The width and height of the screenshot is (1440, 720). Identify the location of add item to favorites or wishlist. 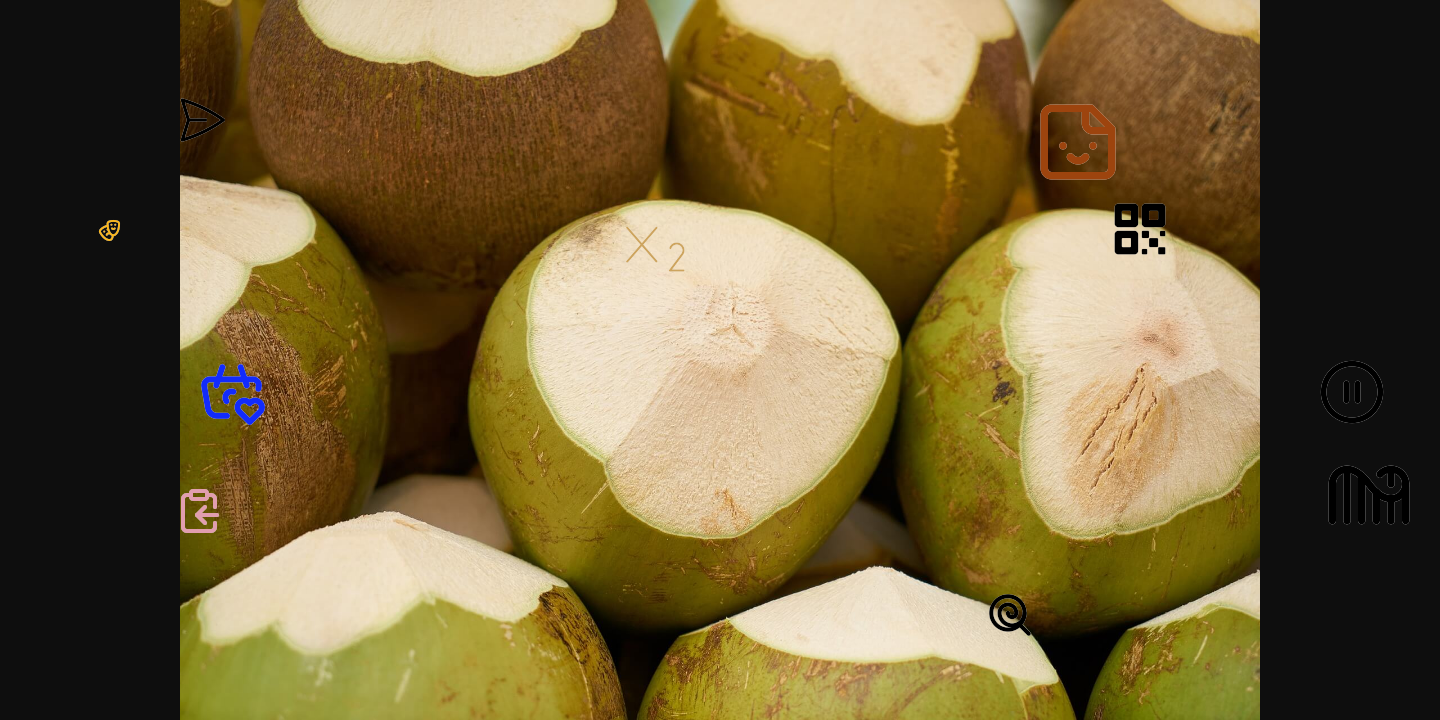
(231, 391).